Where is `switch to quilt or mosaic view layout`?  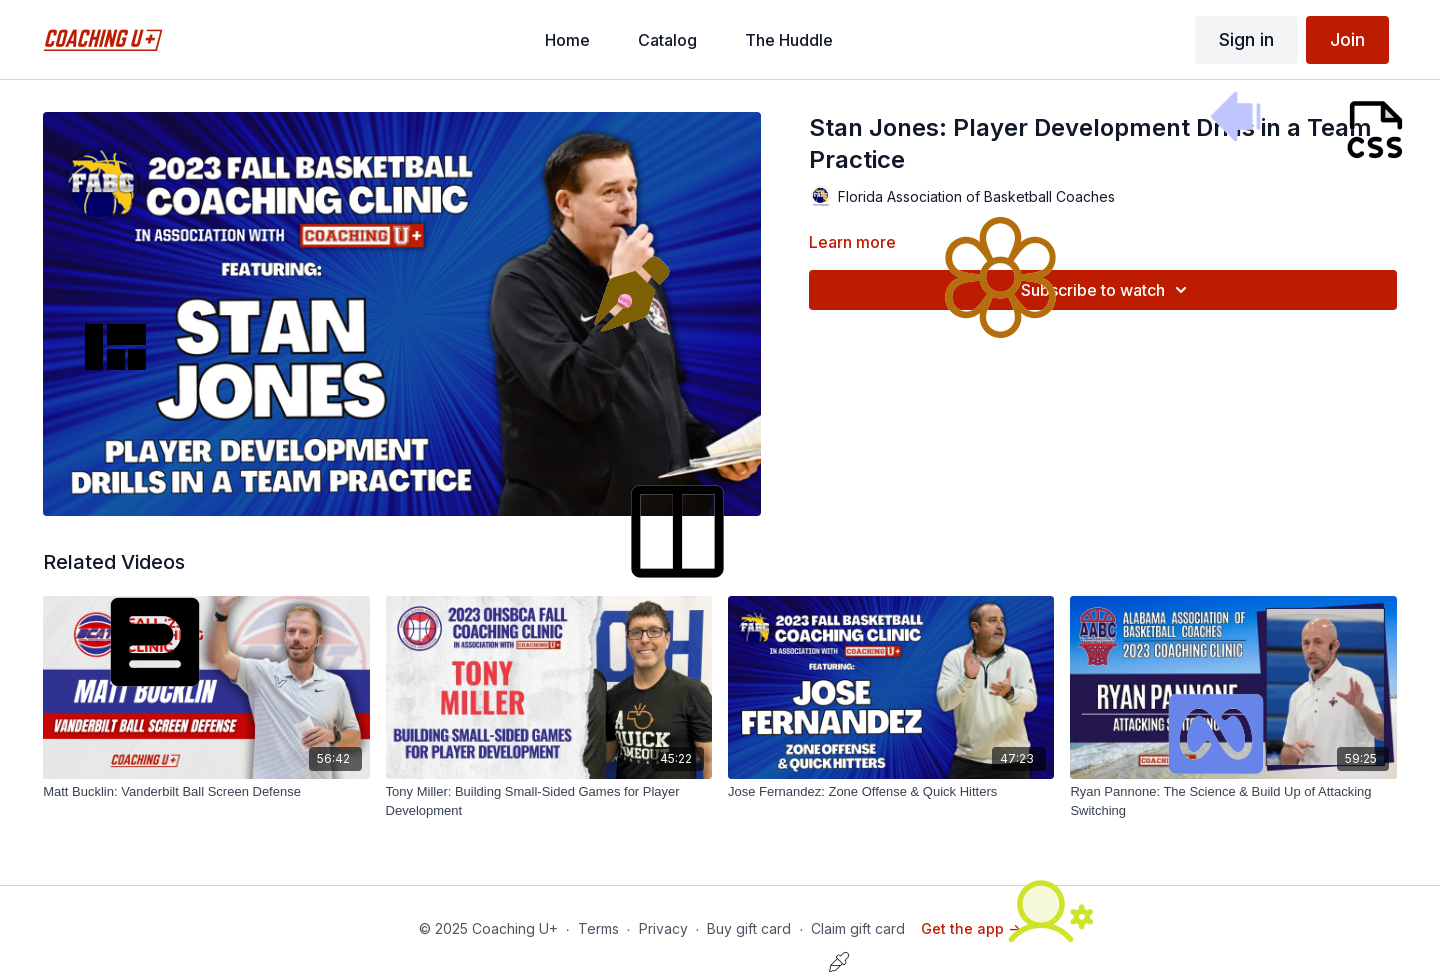 switch to quilt or mosaic view layout is located at coordinates (114, 349).